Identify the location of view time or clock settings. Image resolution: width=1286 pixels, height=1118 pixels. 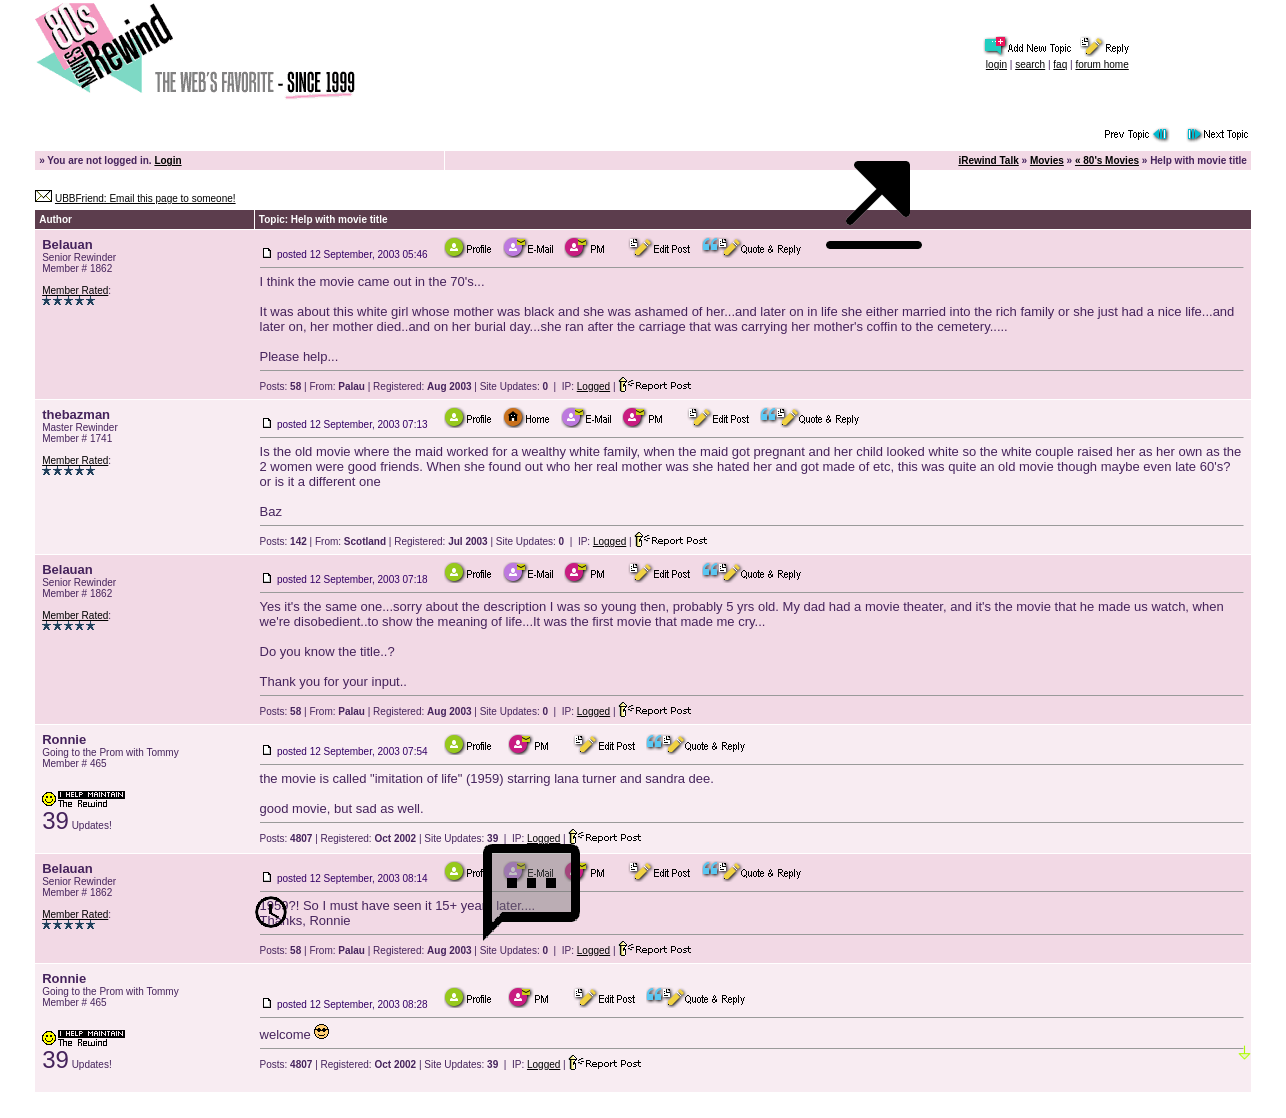
(271, 912).